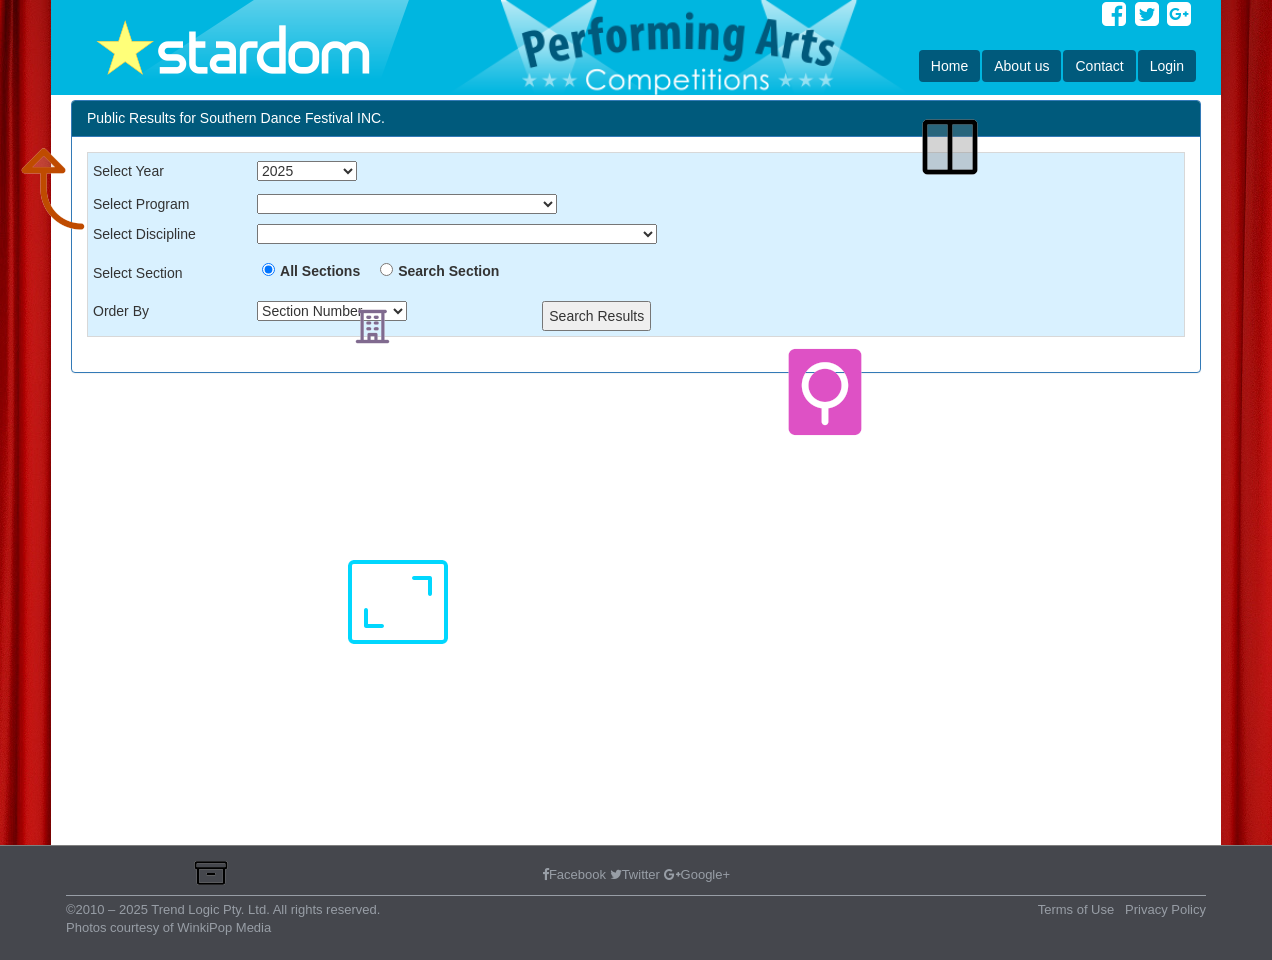 This screenshot has height=960, width=1272. Describe the element at coordinates (398, 602) in the screenshot. I see `enter fullscreen mode` at that location.